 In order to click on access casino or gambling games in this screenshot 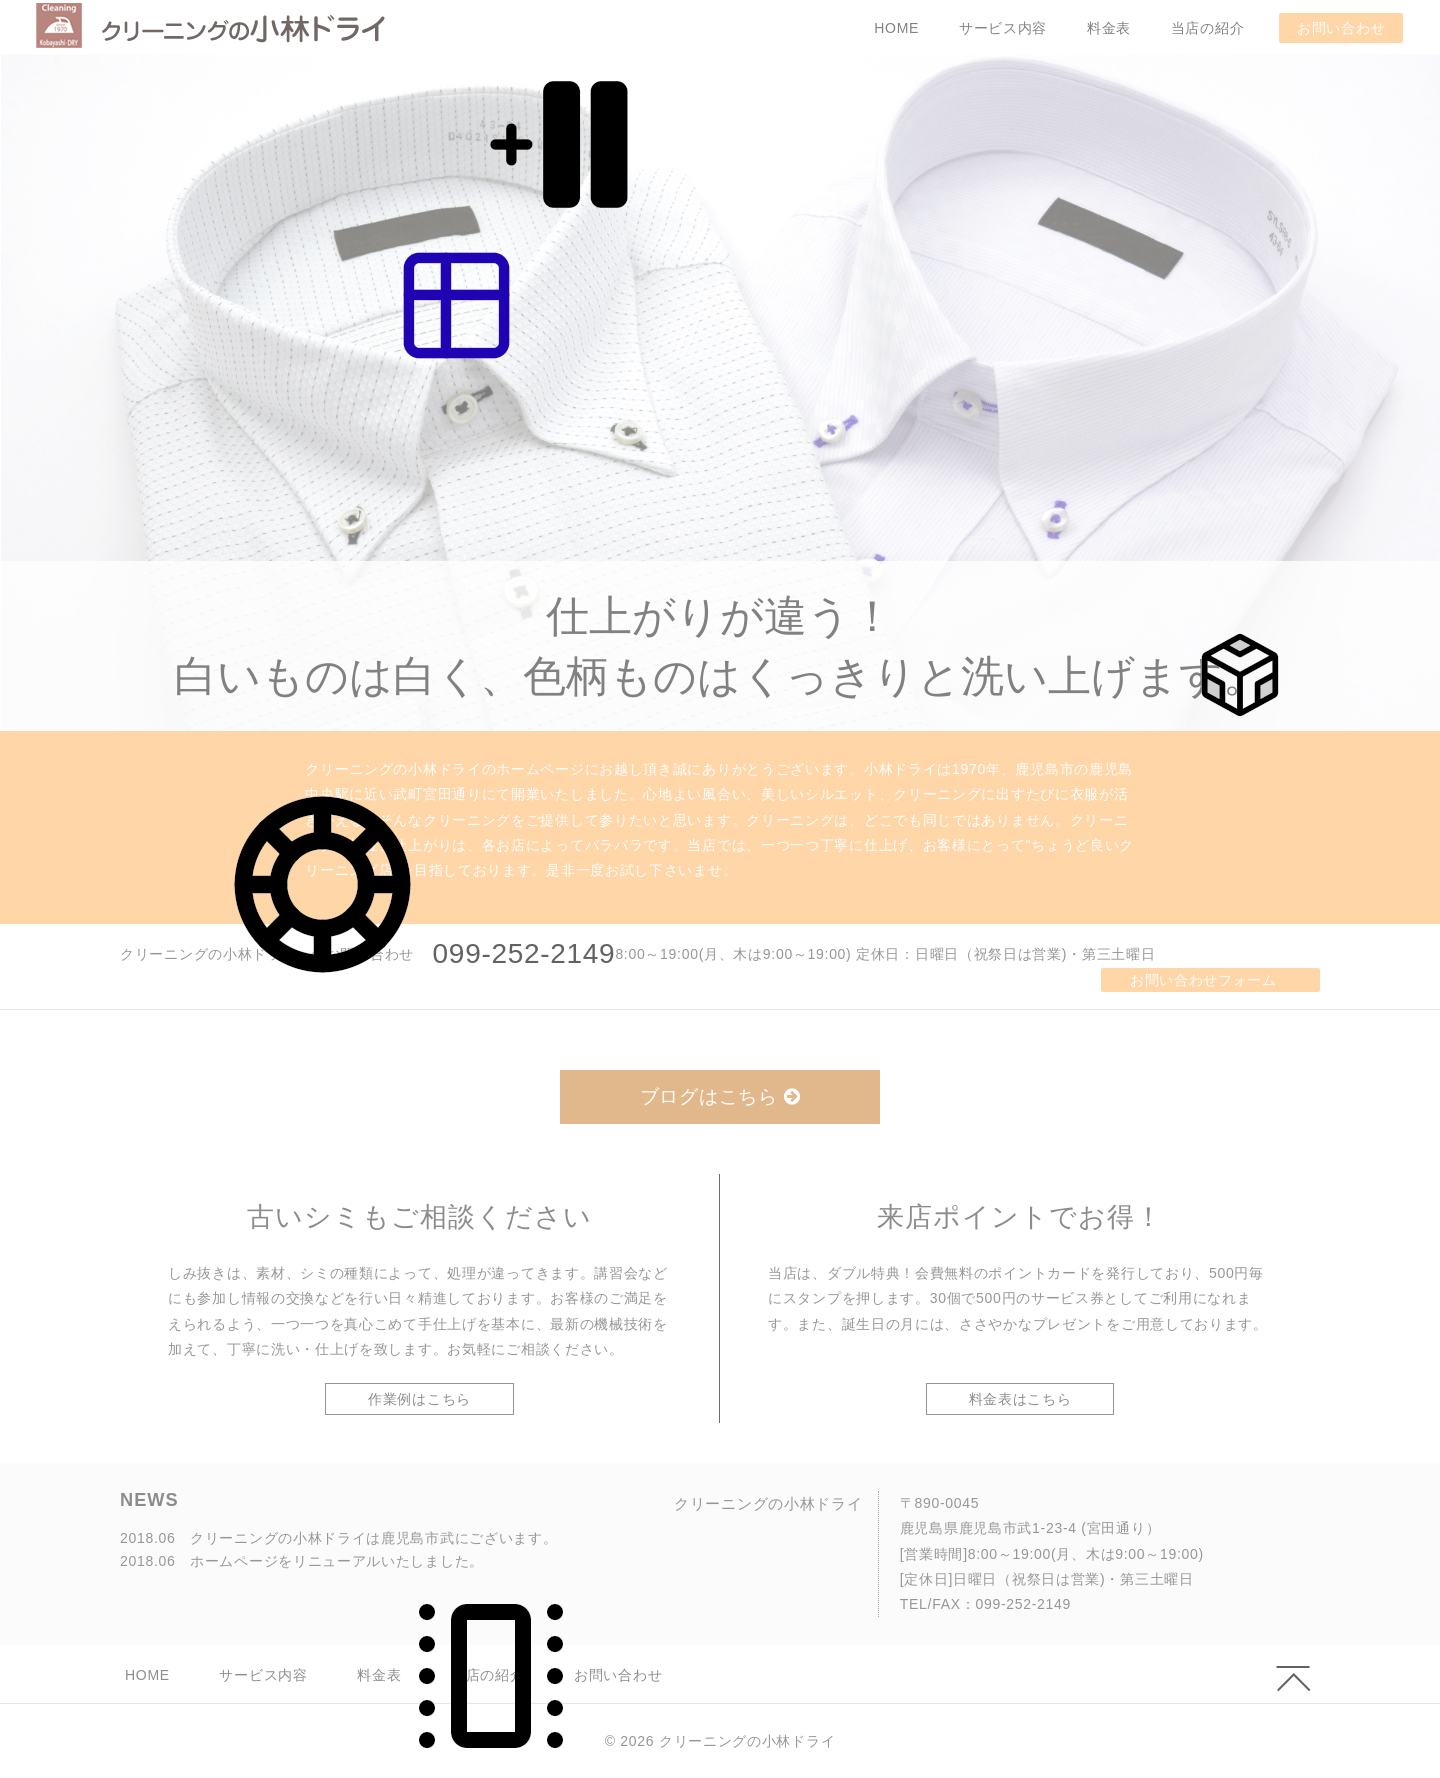, I will do `click(322, 884)`.